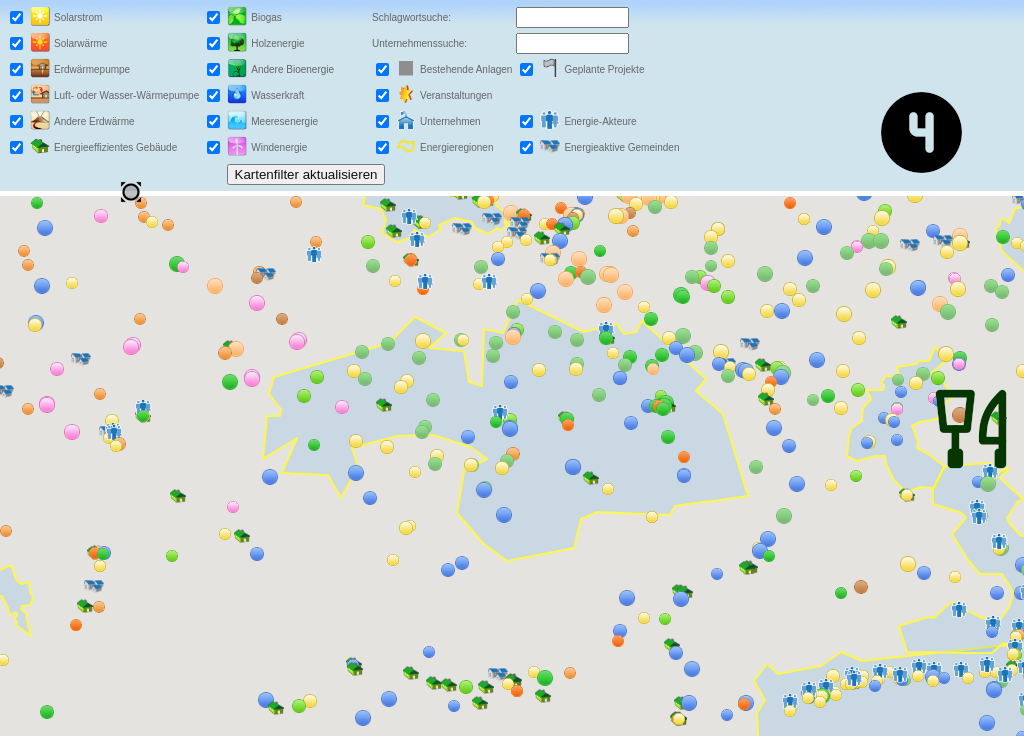  I want to click on expand all items or content, so click(131, 192).